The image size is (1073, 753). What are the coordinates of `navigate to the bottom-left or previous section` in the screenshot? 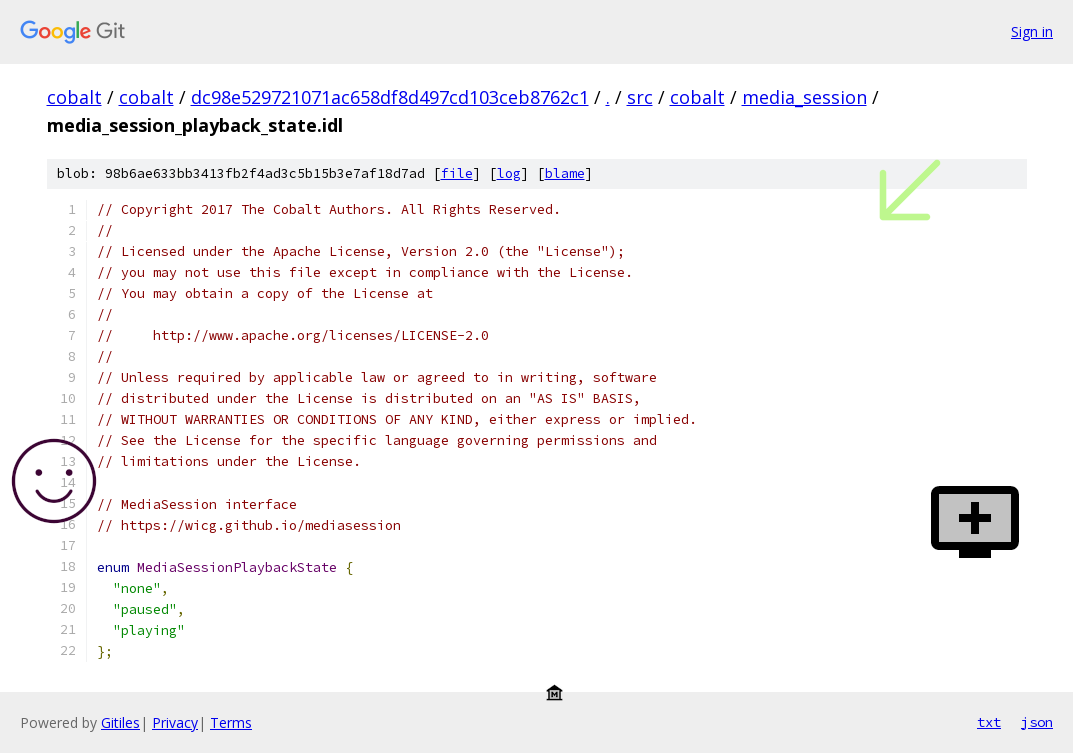 It's located at (910, 190).